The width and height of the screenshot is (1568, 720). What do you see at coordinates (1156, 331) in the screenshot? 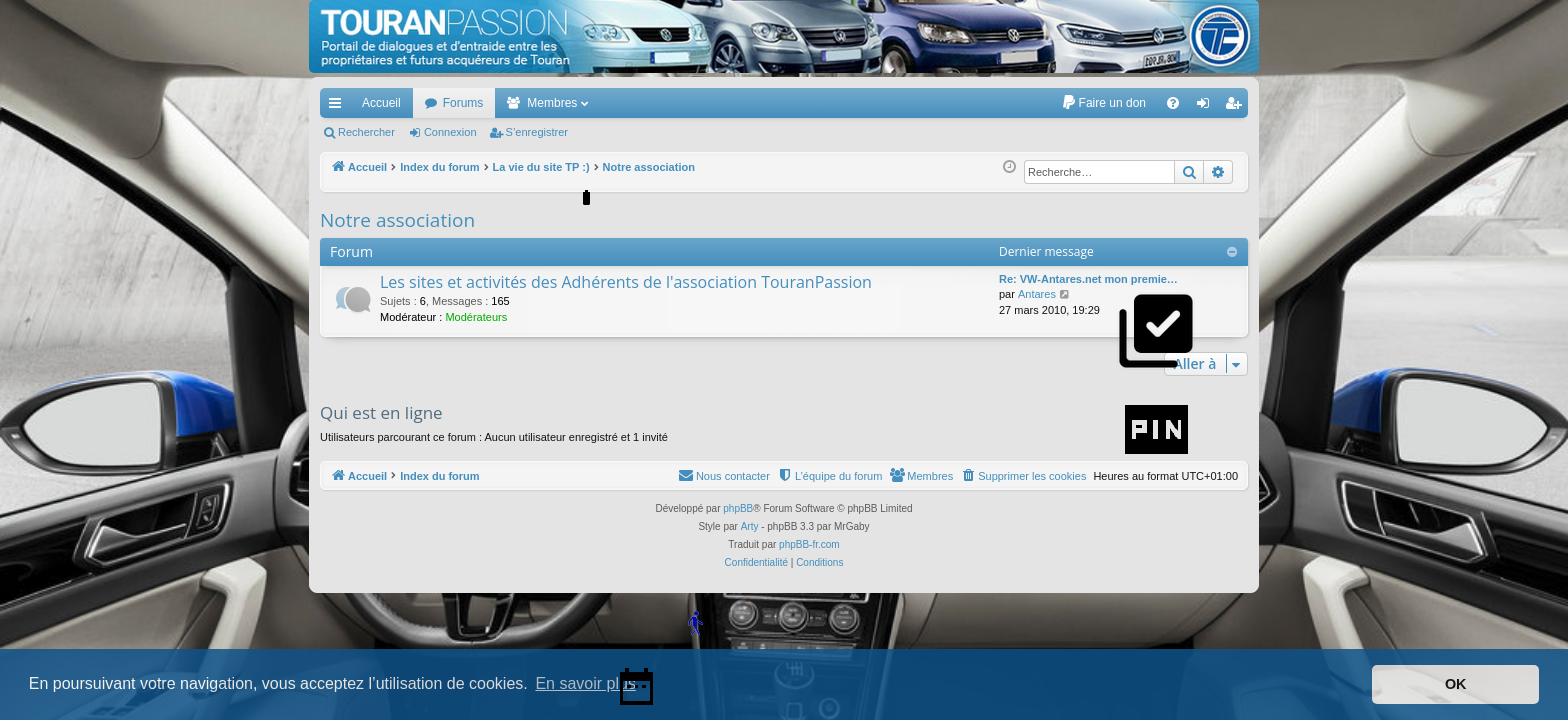
I see `item successfully added to library` at bounding box center [1156, 331].